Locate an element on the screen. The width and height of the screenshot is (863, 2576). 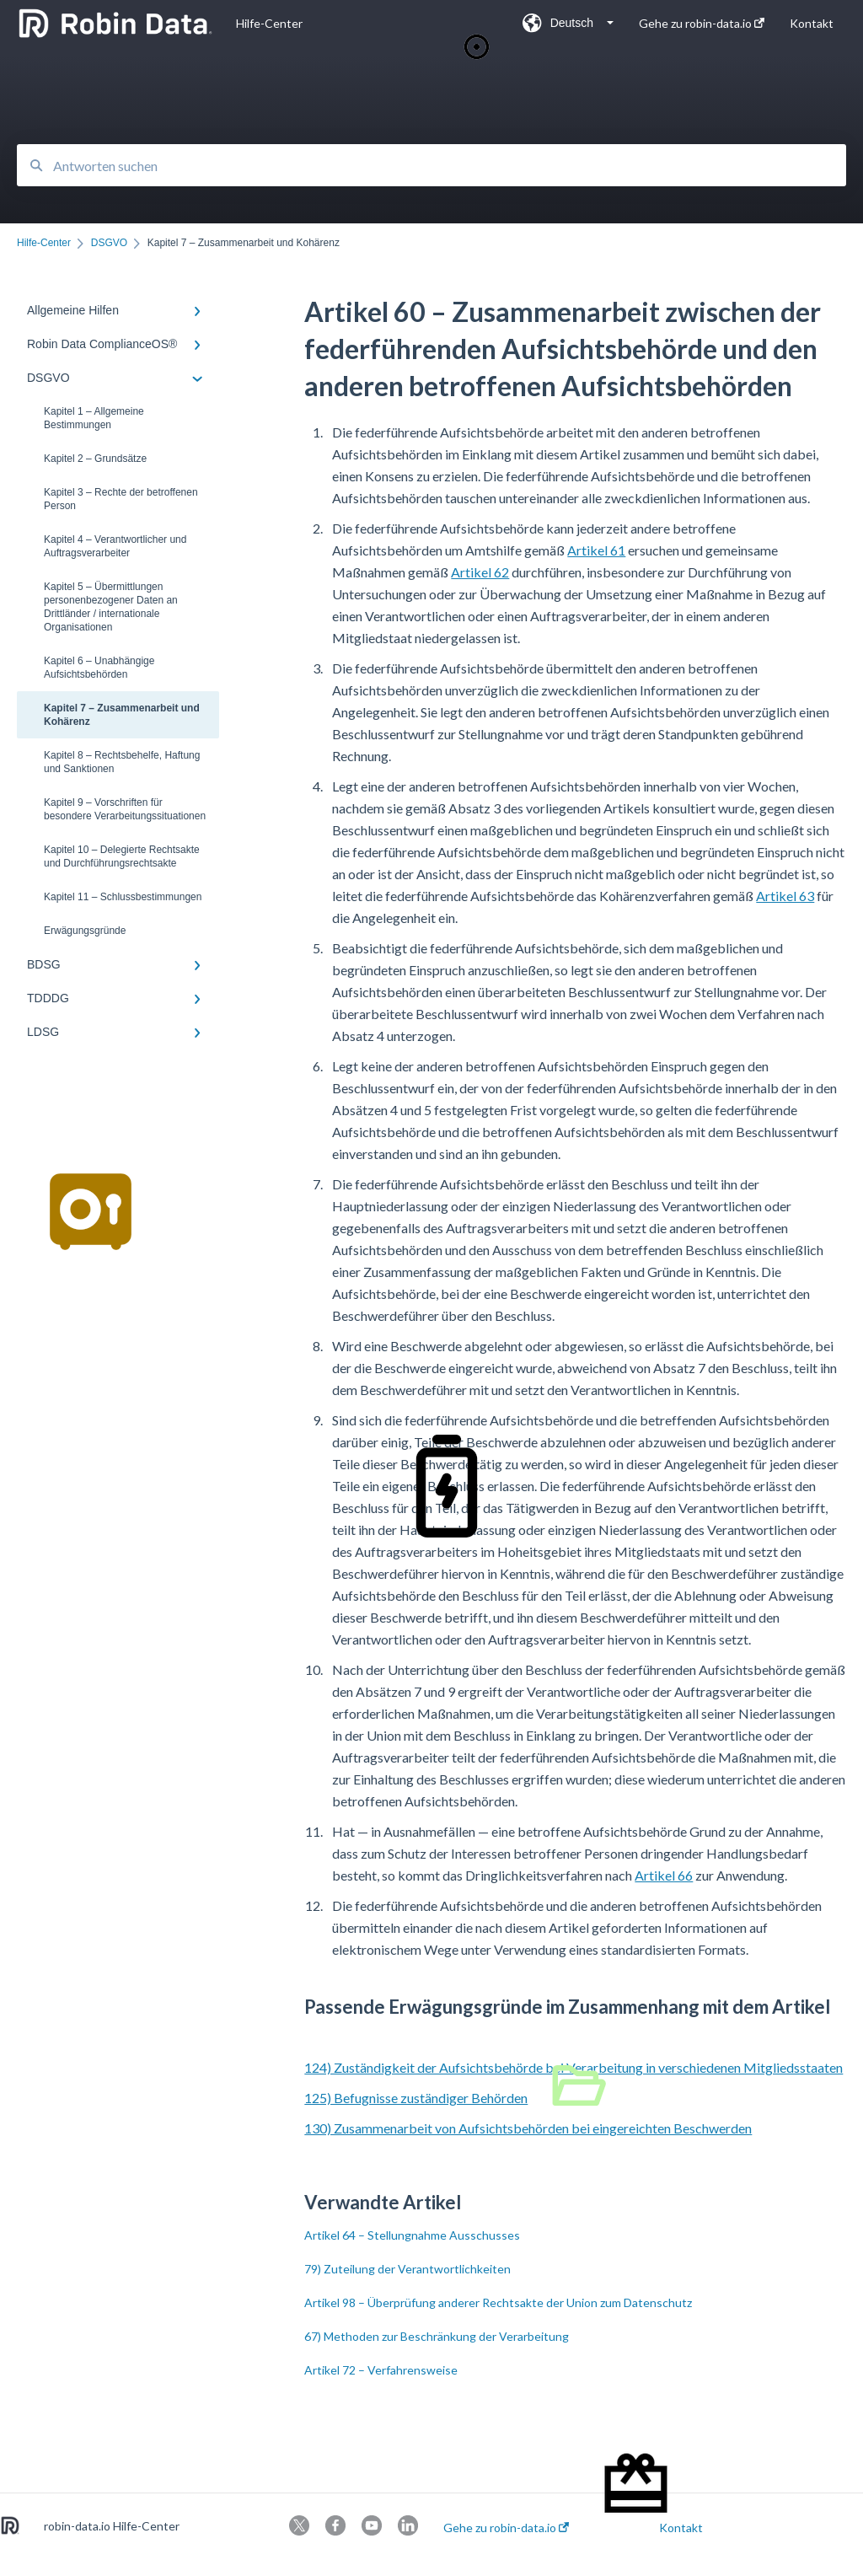
access secure storage or vault is located at coordinates (90, 1209).